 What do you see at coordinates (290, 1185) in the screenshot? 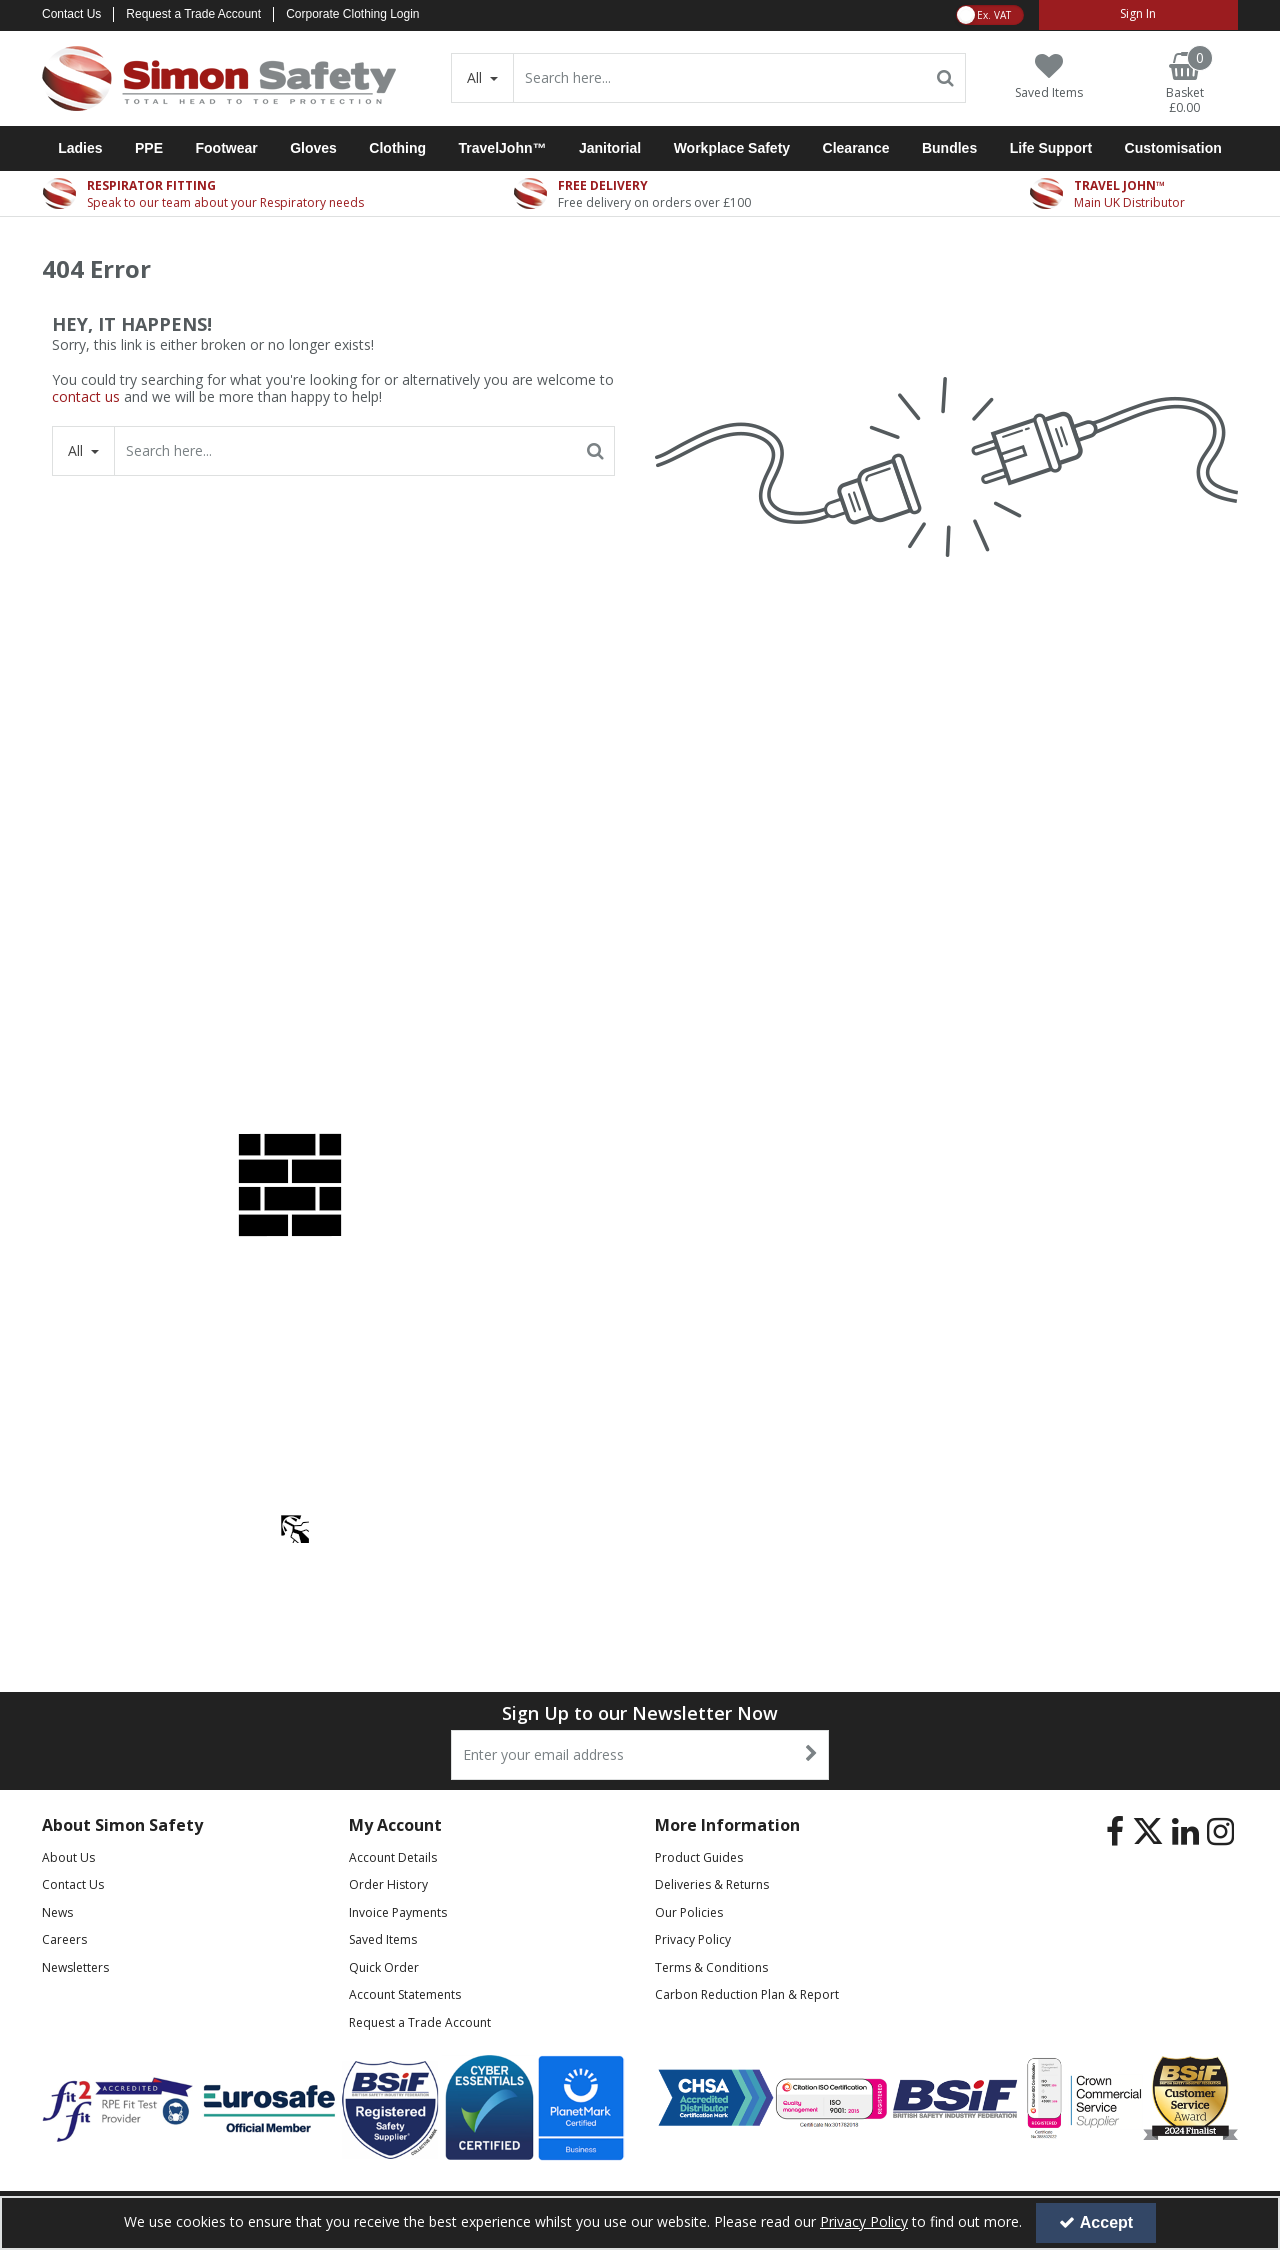
I see `indicates a wall or barrier element in a game` at bounding box center [290, 1185].